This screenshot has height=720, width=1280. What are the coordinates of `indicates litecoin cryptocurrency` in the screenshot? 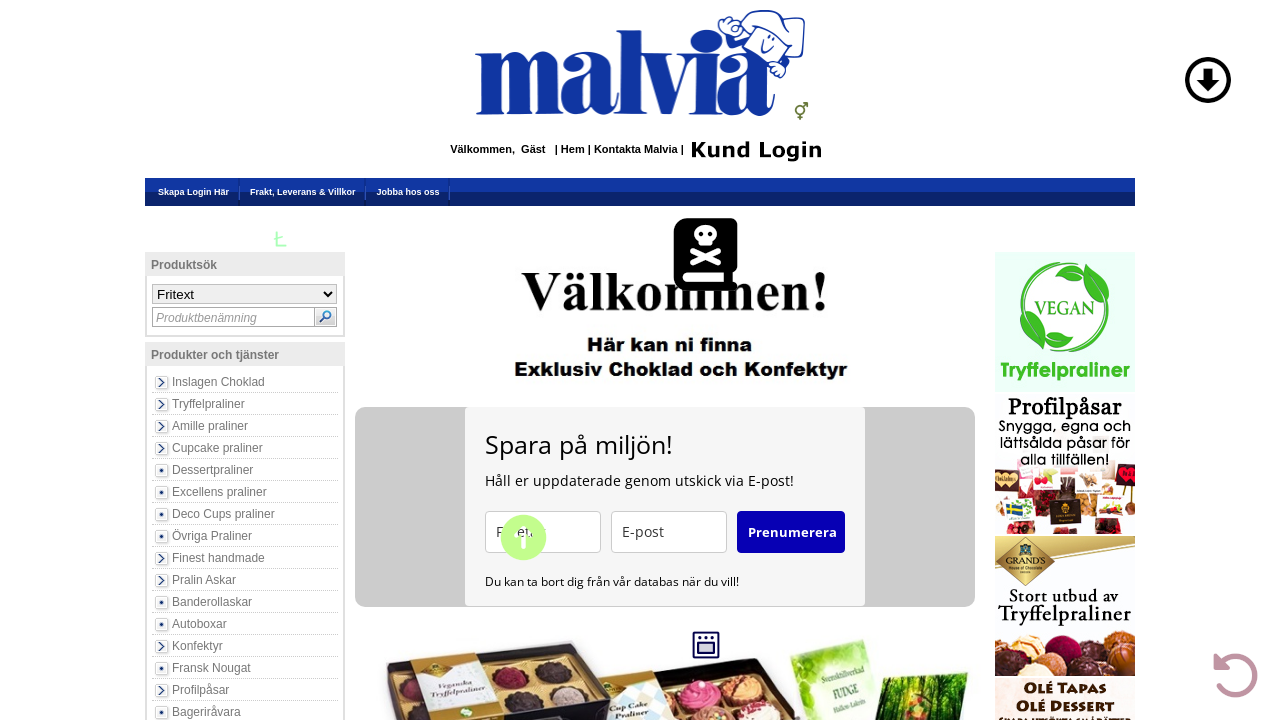 It's located at (280, 239).